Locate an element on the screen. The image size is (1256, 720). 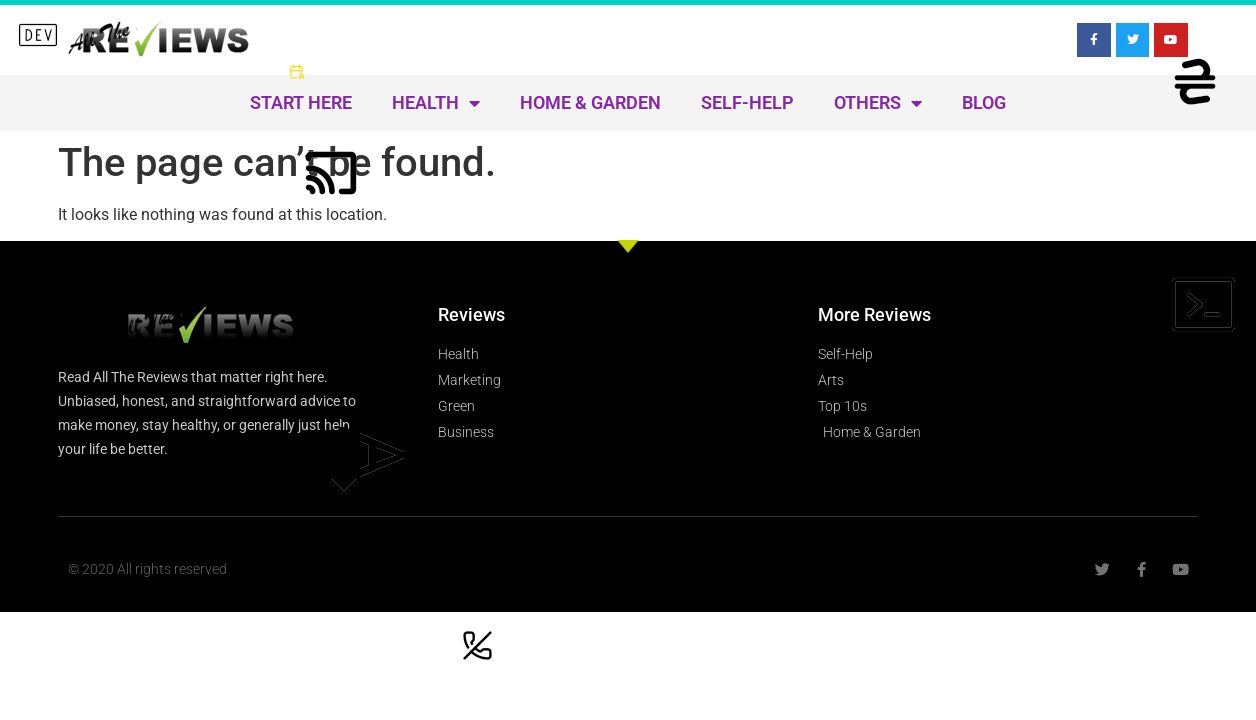
visit dev.to community profile is located at coordinates (38, 35).